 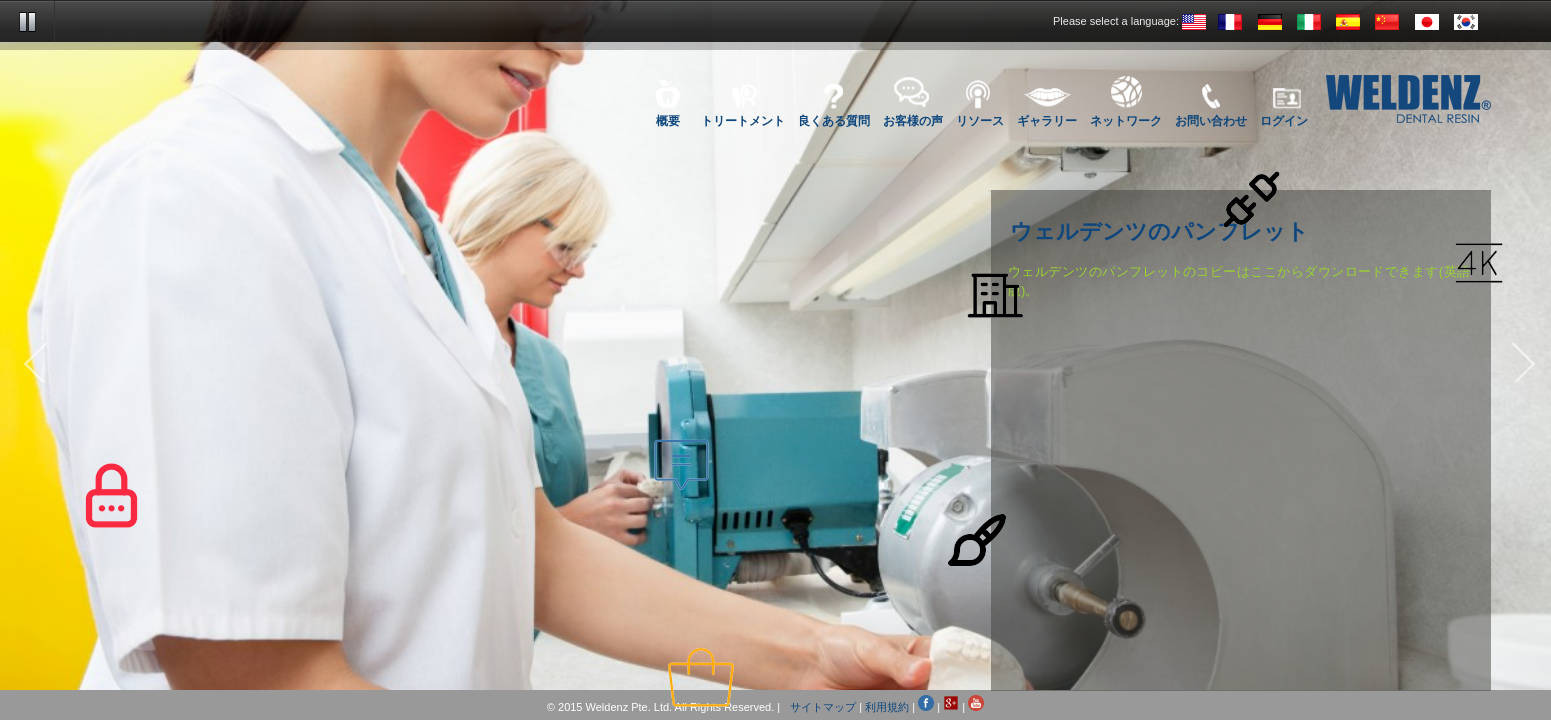 I want to click on disconnect from a device or service, so click(x=1251, y=199).